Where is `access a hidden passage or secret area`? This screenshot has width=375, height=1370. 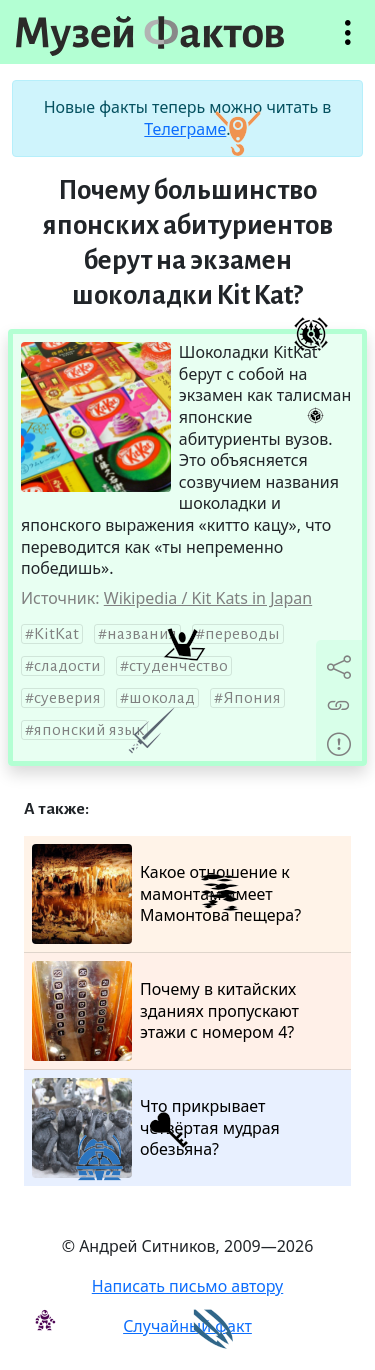 access a hidden passage or secret area is located at coordinates (184, 644).